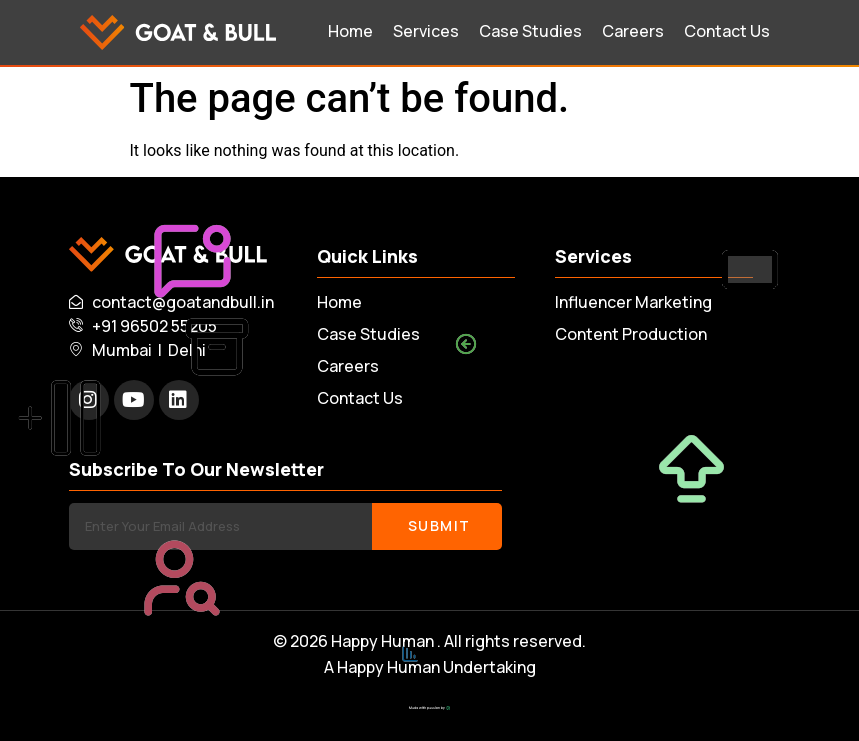 The image size is (859, 741). What do you see at coordinates (192, 259) in the screenshot?
I see `new unread message notification` at bounding box center [192, 259].